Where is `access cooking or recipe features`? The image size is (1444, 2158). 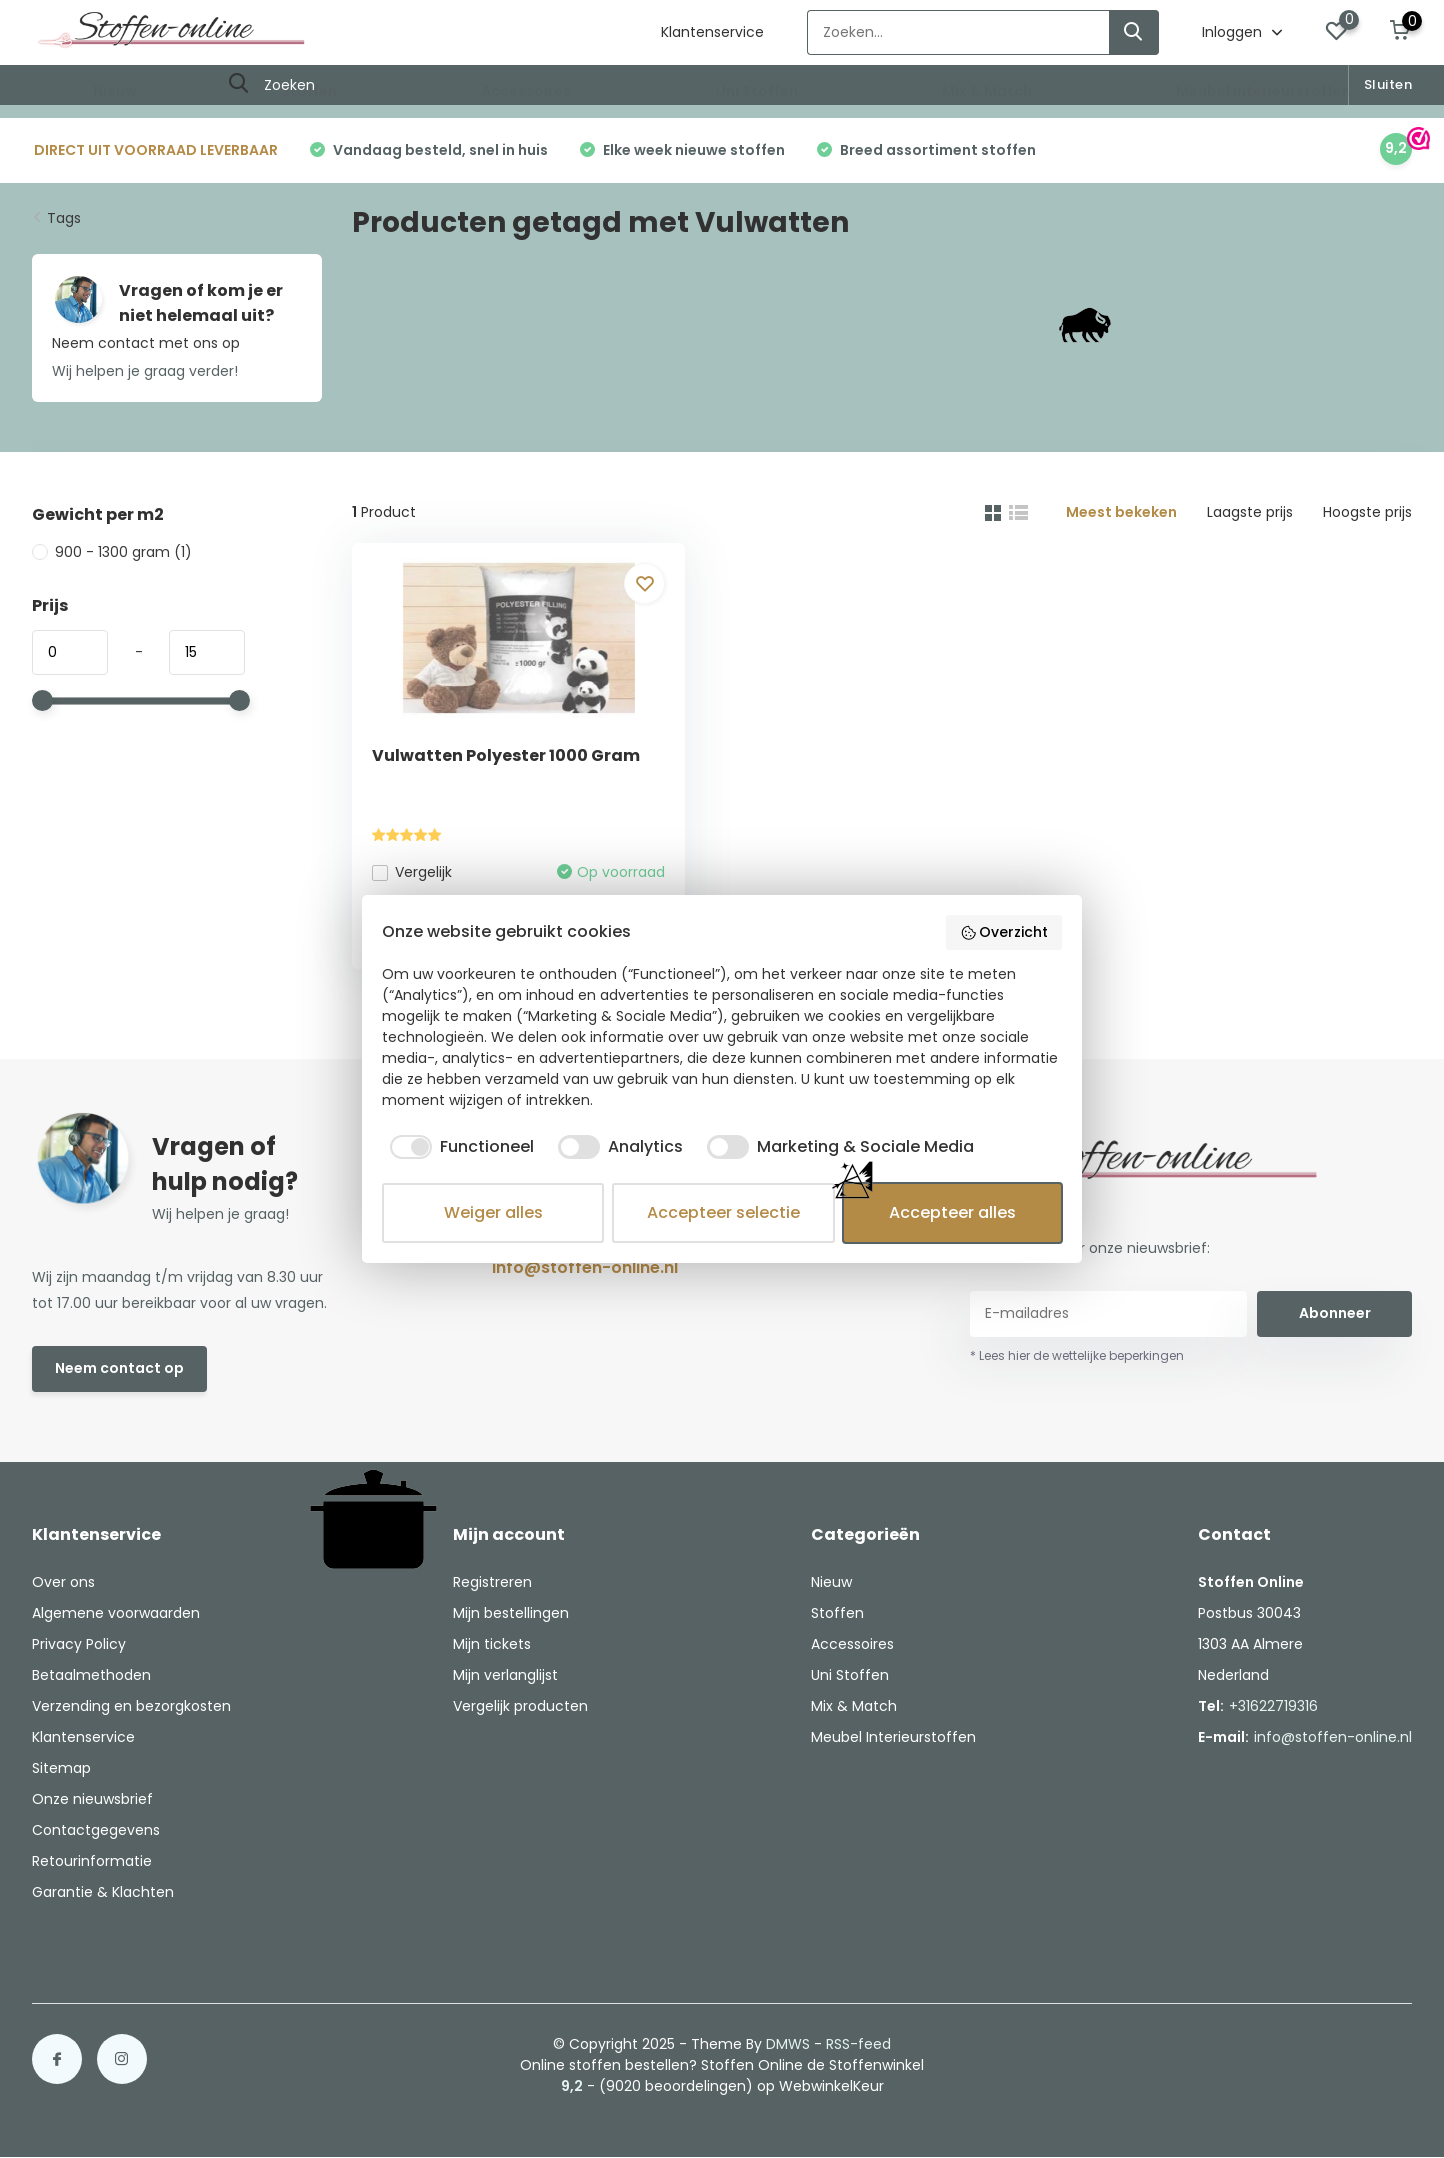
access cooking or recipe features is located at coordinates (373, 1518).